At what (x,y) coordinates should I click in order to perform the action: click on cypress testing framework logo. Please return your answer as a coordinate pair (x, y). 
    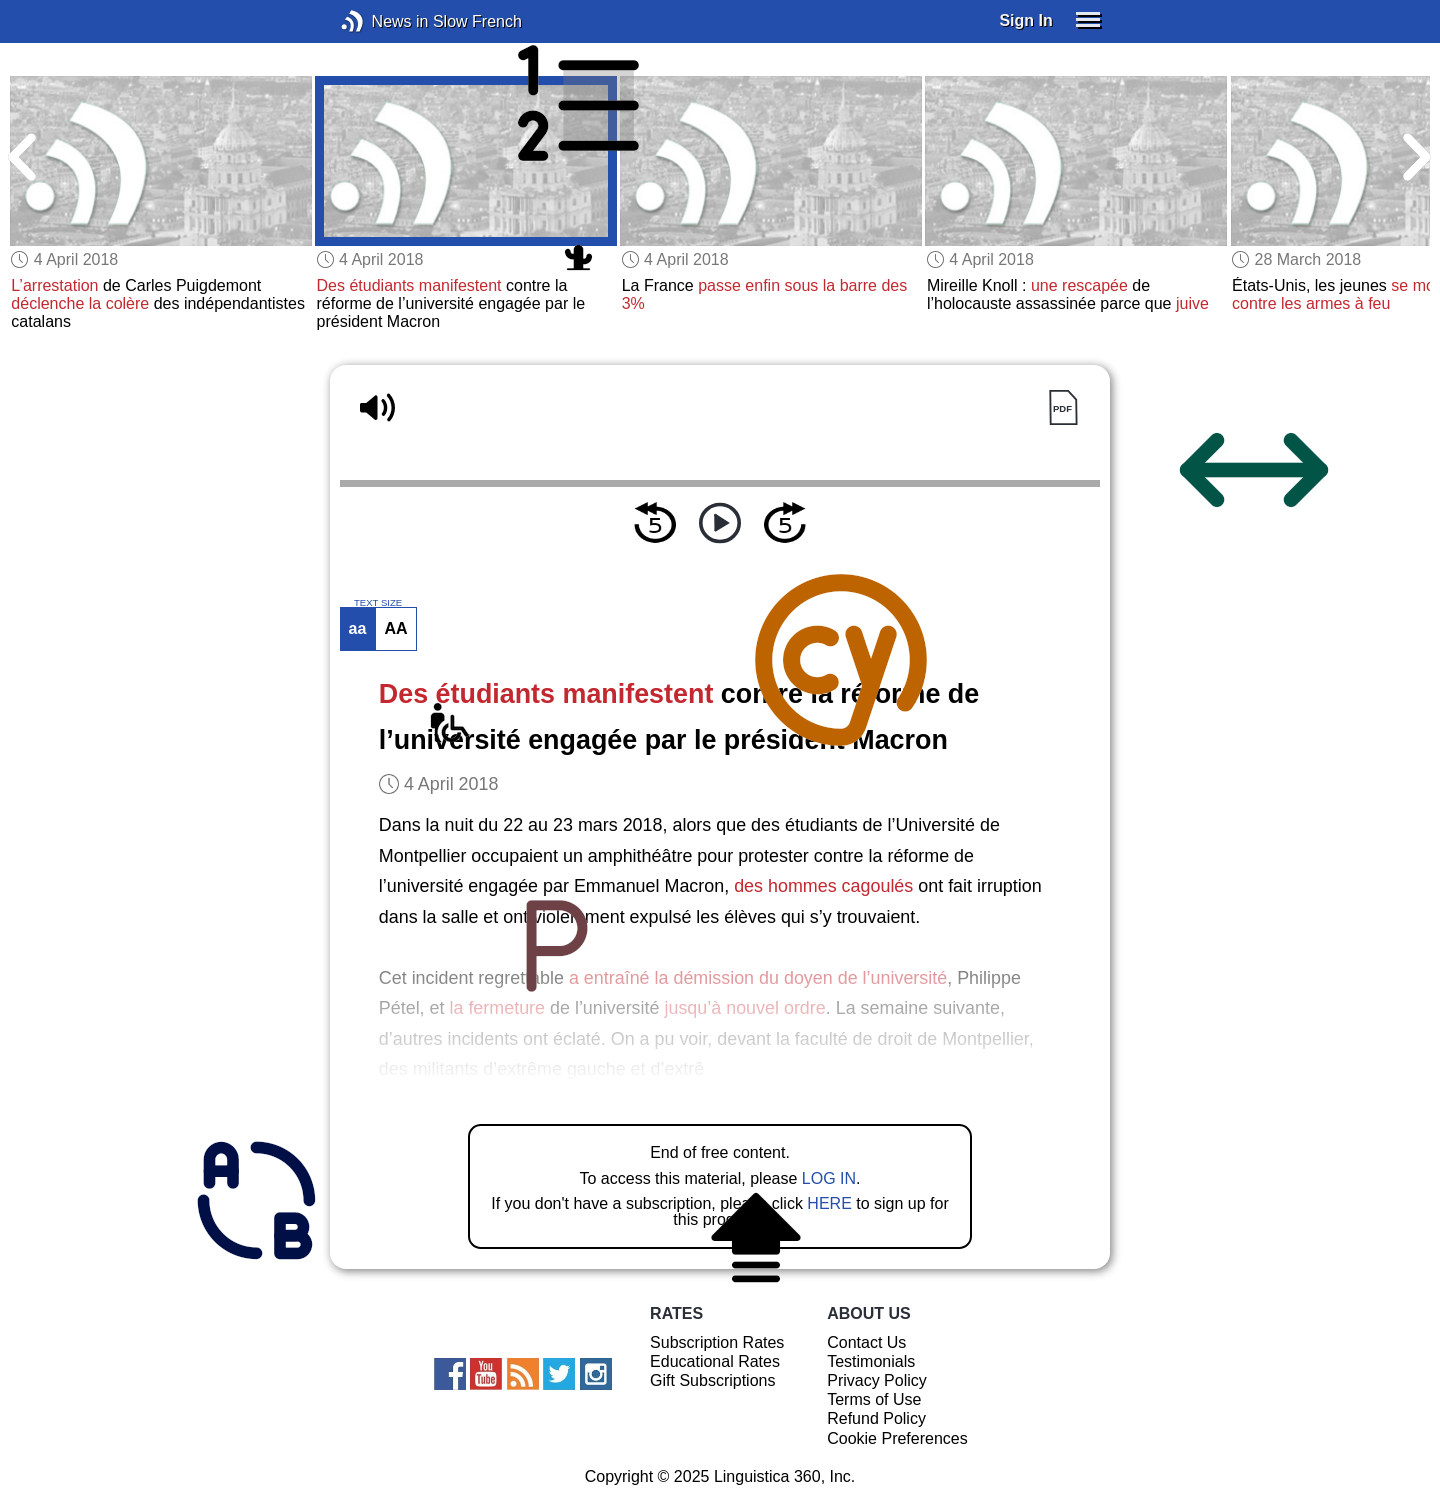
    Looking at the image, I should click on (841, 660).